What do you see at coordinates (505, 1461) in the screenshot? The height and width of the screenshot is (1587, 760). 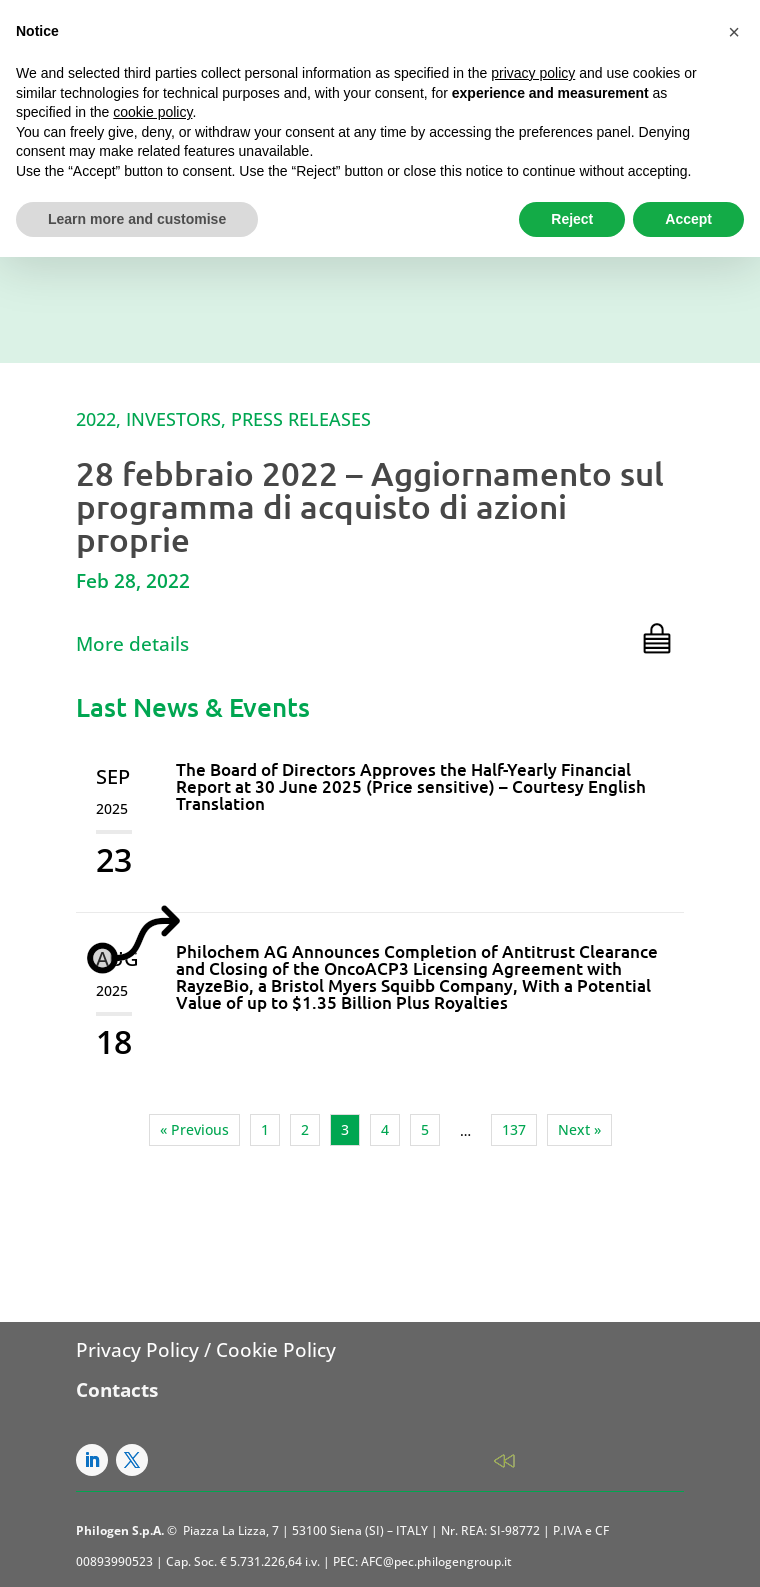 I see `rewind or skip backward in media playback` at bounding box center [505, 1461].